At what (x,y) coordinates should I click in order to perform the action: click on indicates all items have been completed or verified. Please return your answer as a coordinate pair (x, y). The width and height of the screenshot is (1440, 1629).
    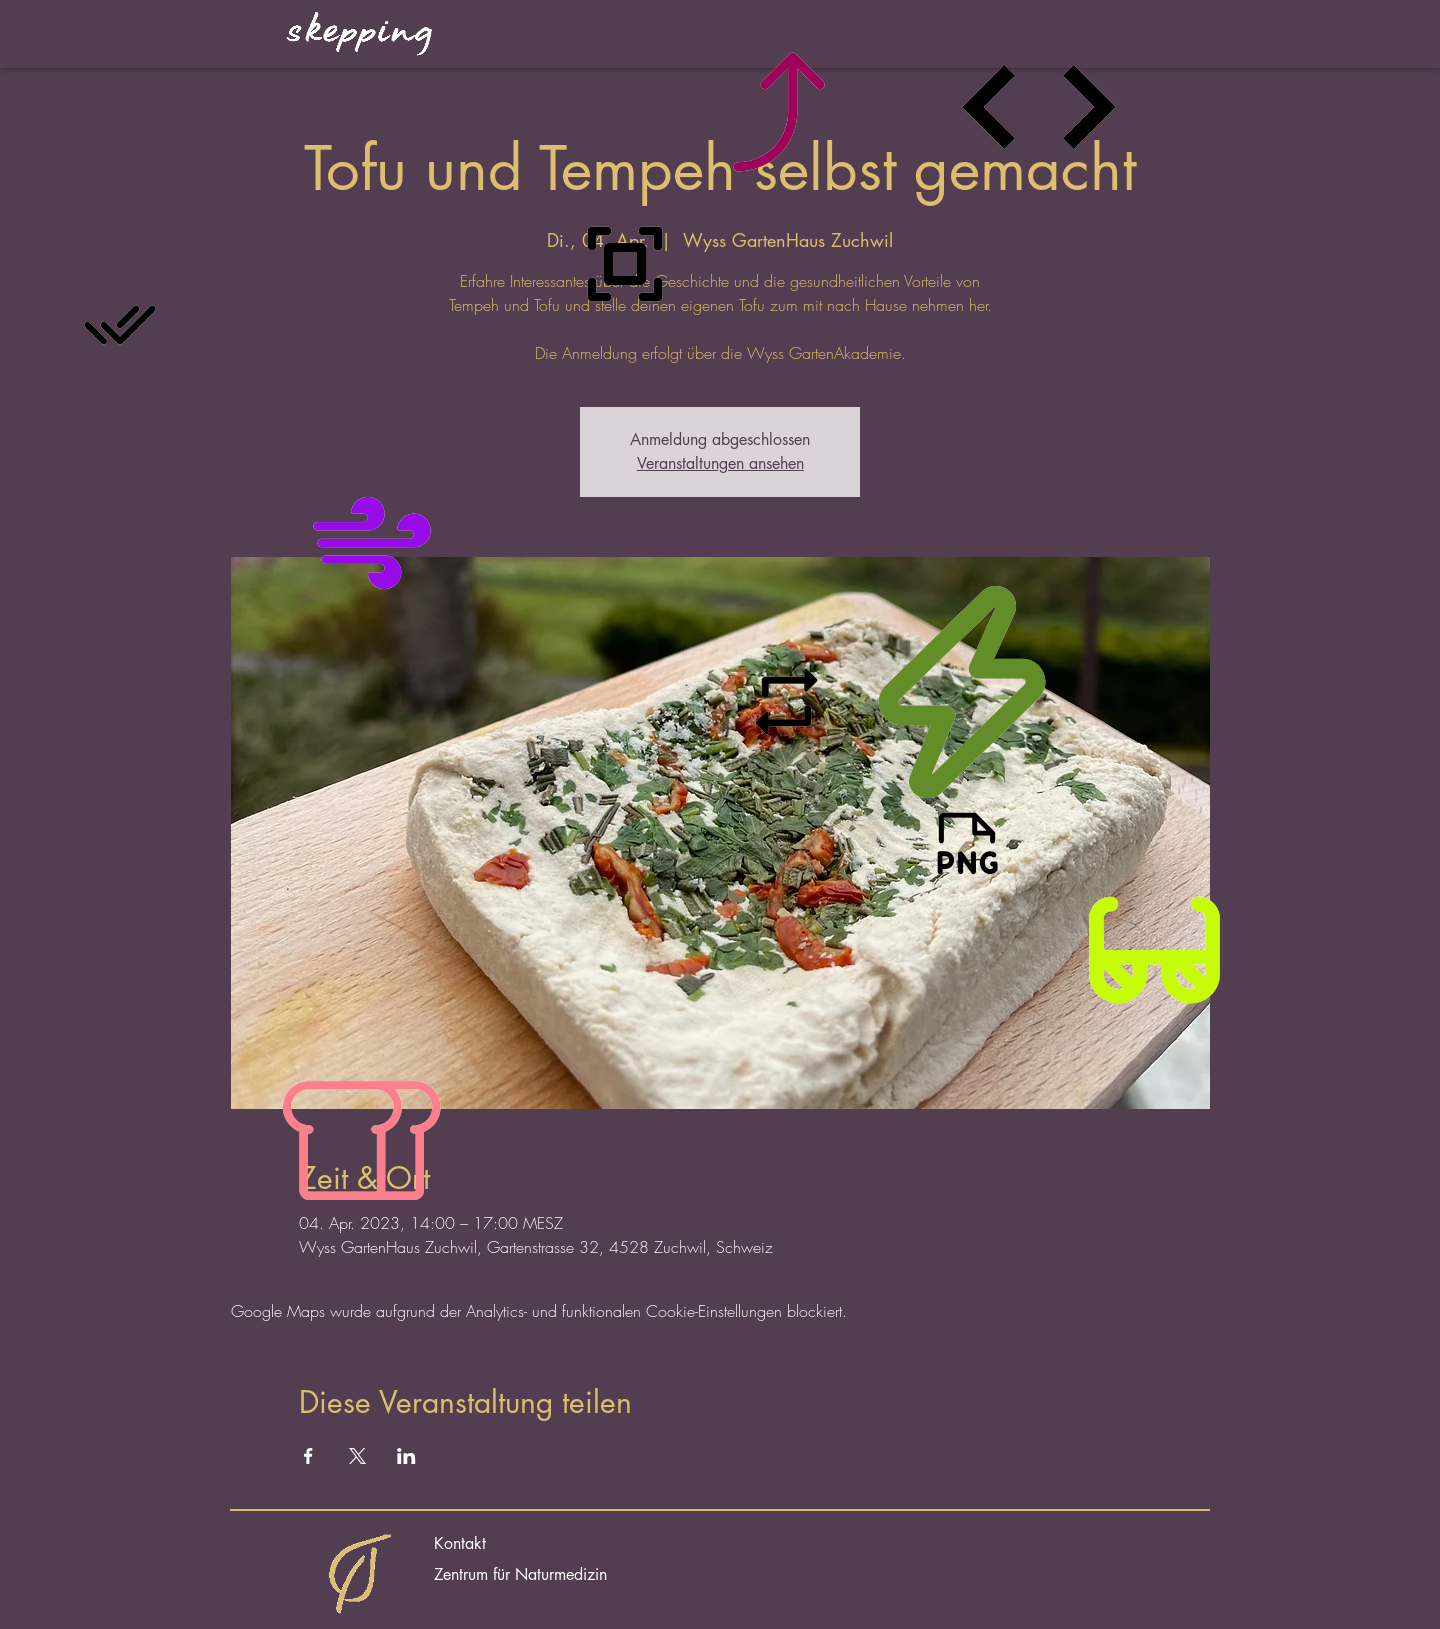
    Looking at the image, I should click on (120, 325).